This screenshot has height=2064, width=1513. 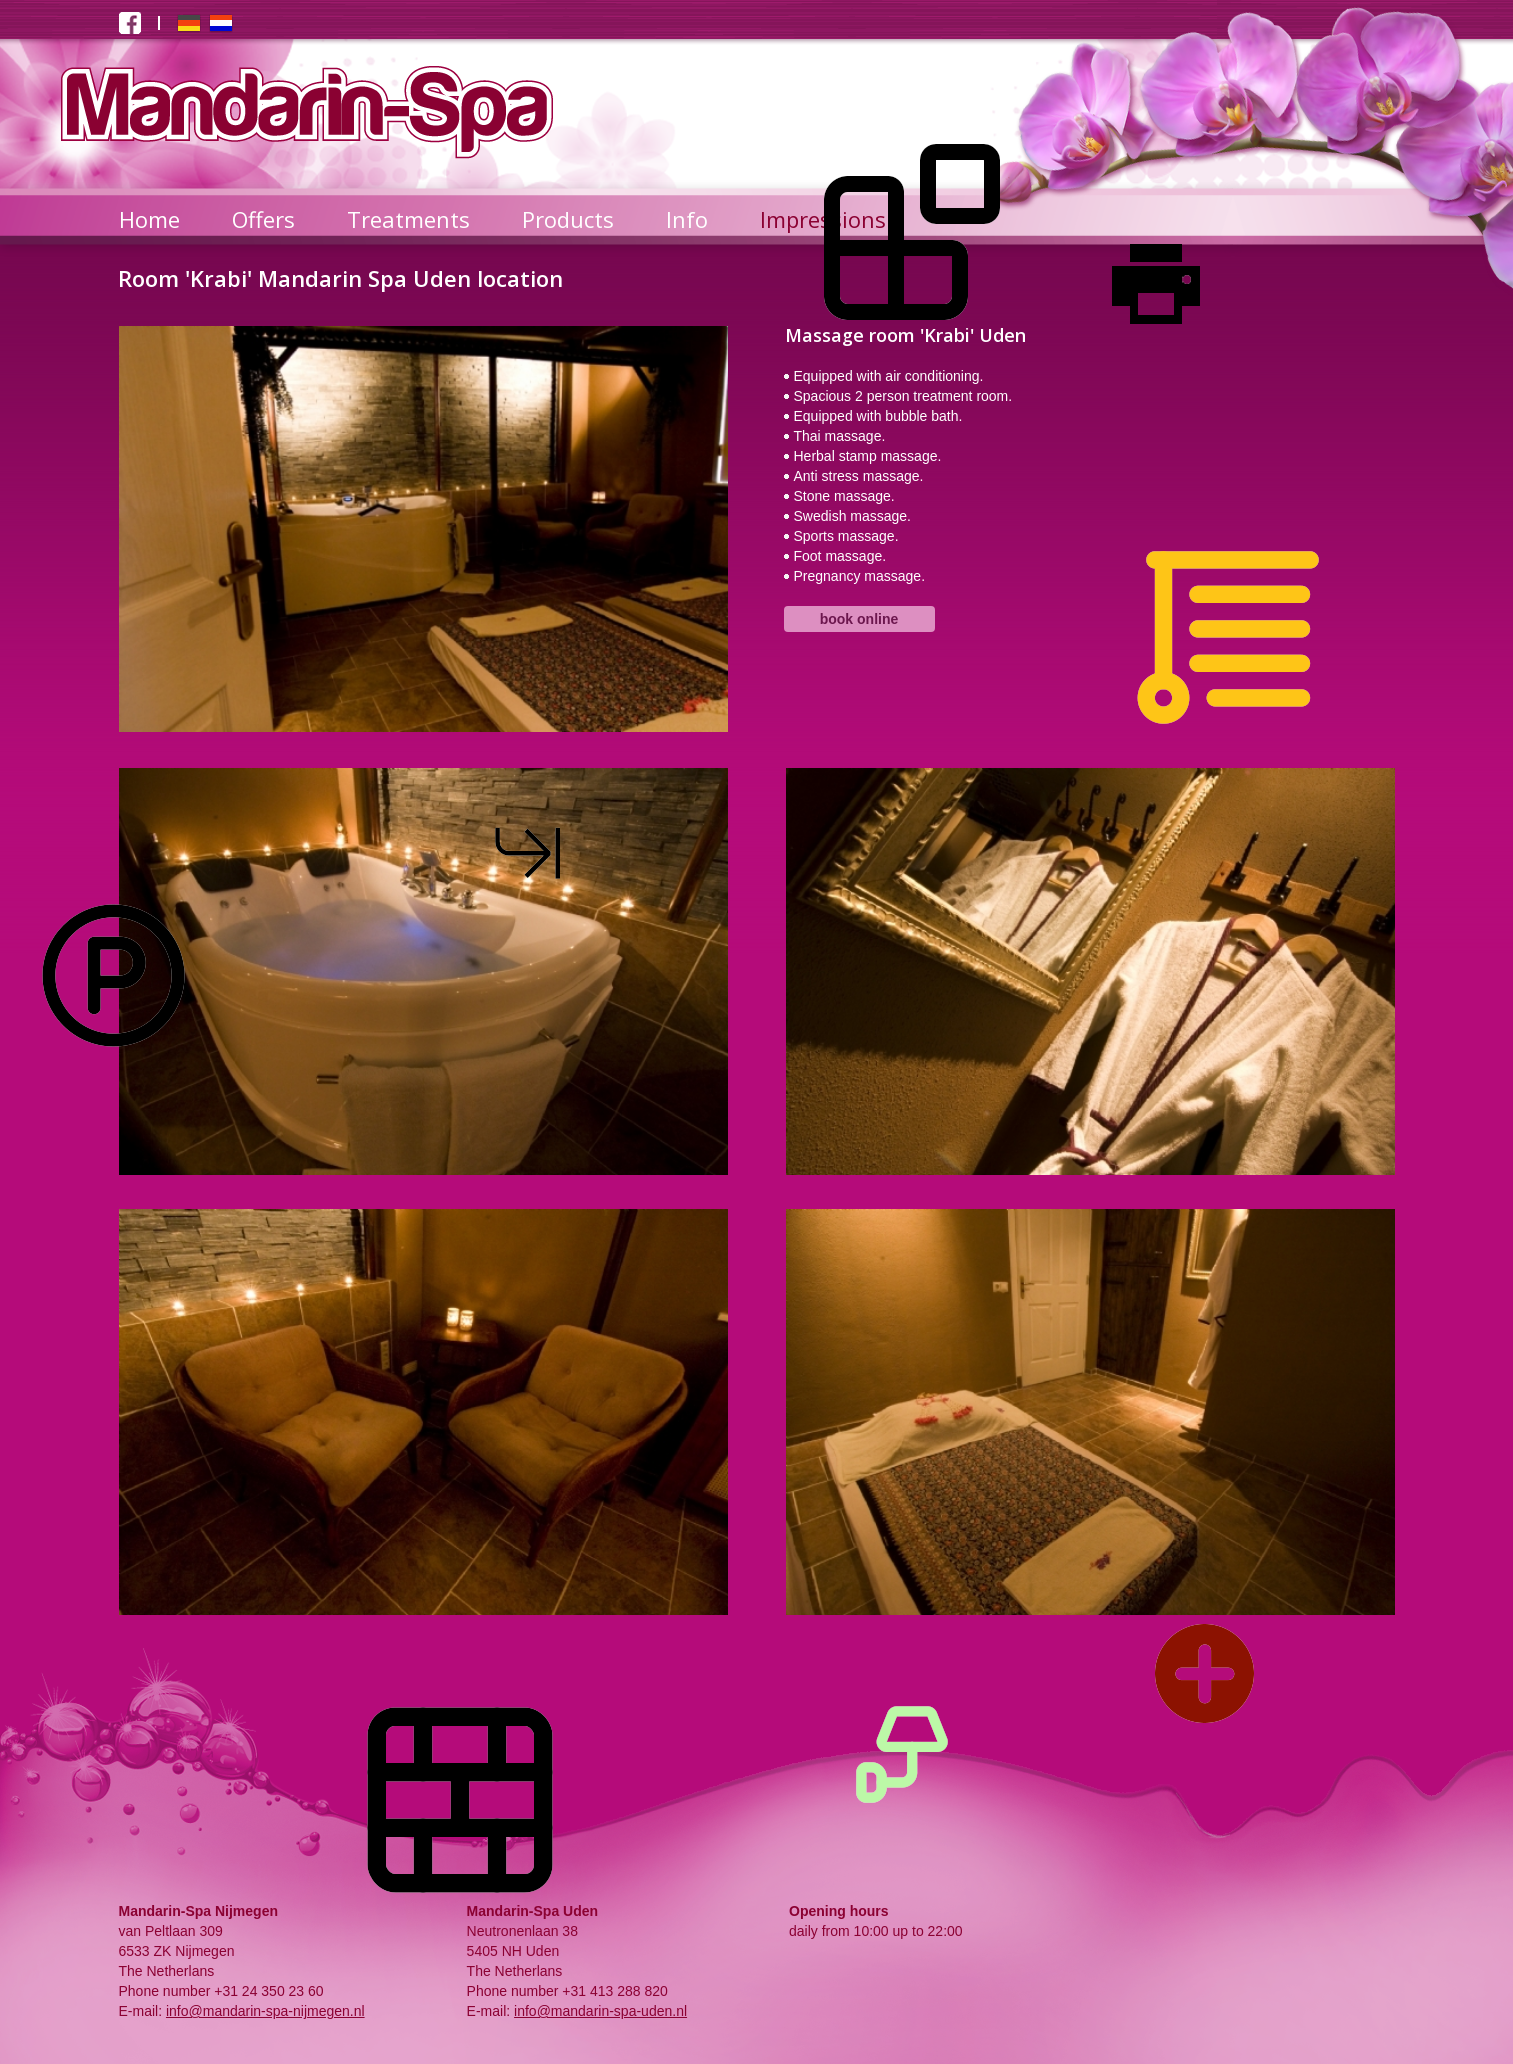 What do you see at coordinates (1232, 637) in the screenshot?
I see `adjust window blinds or shades` at bounding box center [1232, 637].